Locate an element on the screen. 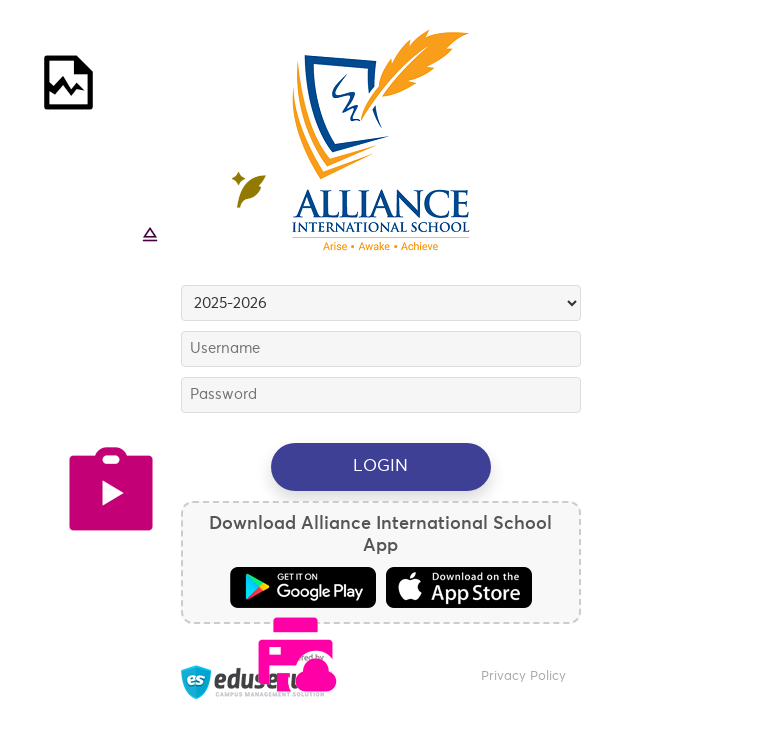 The height and width of the screenshot is (744, 761). start a presentation or slideshow is located at coordinates (111, 493).